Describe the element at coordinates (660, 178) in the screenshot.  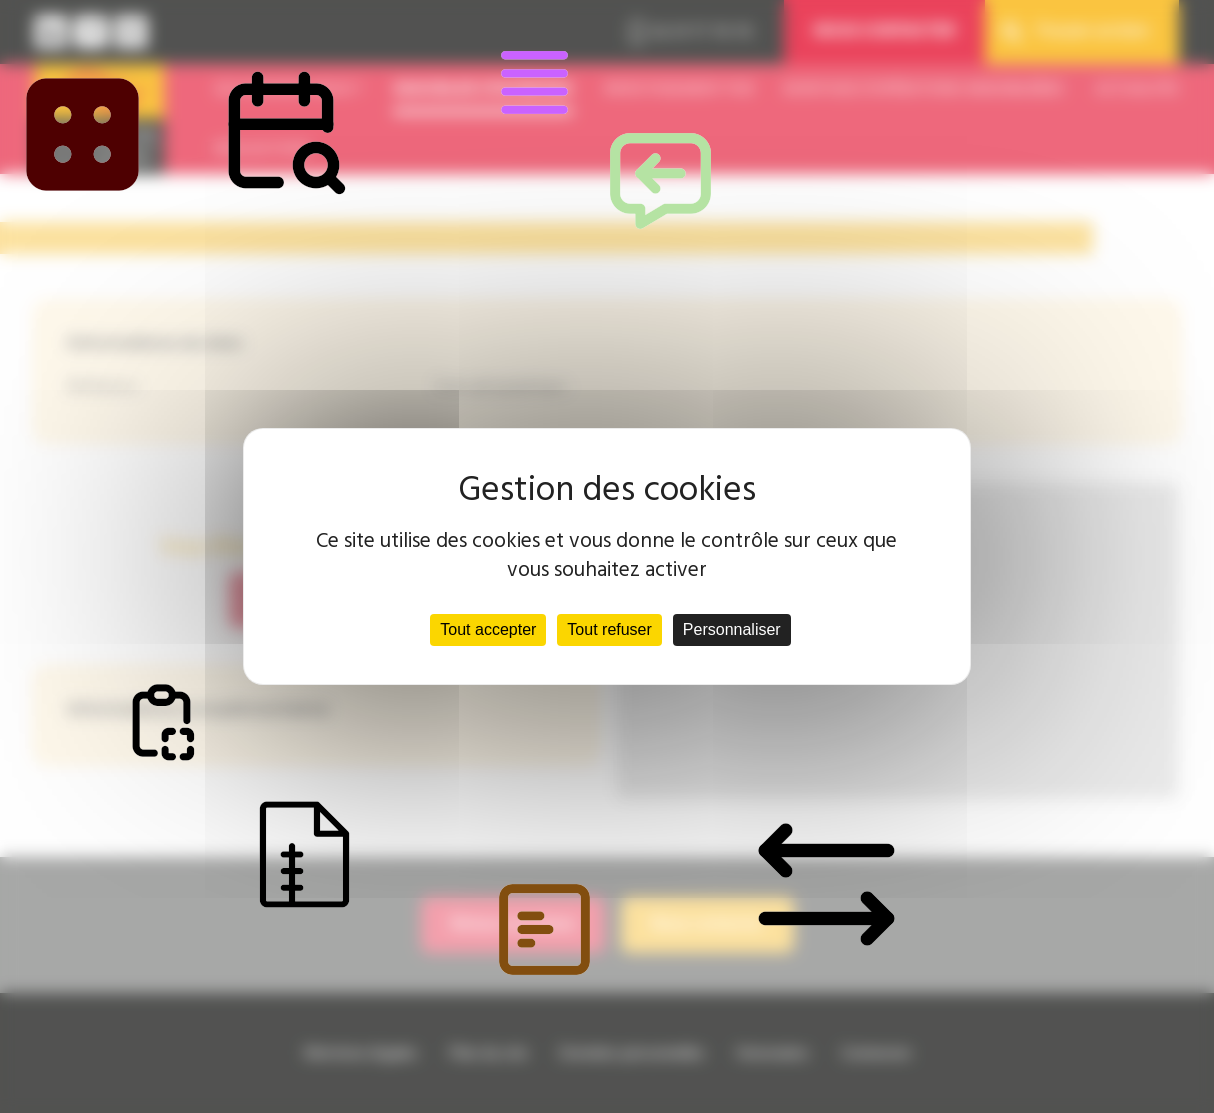
I see `reply to a message` at that location.